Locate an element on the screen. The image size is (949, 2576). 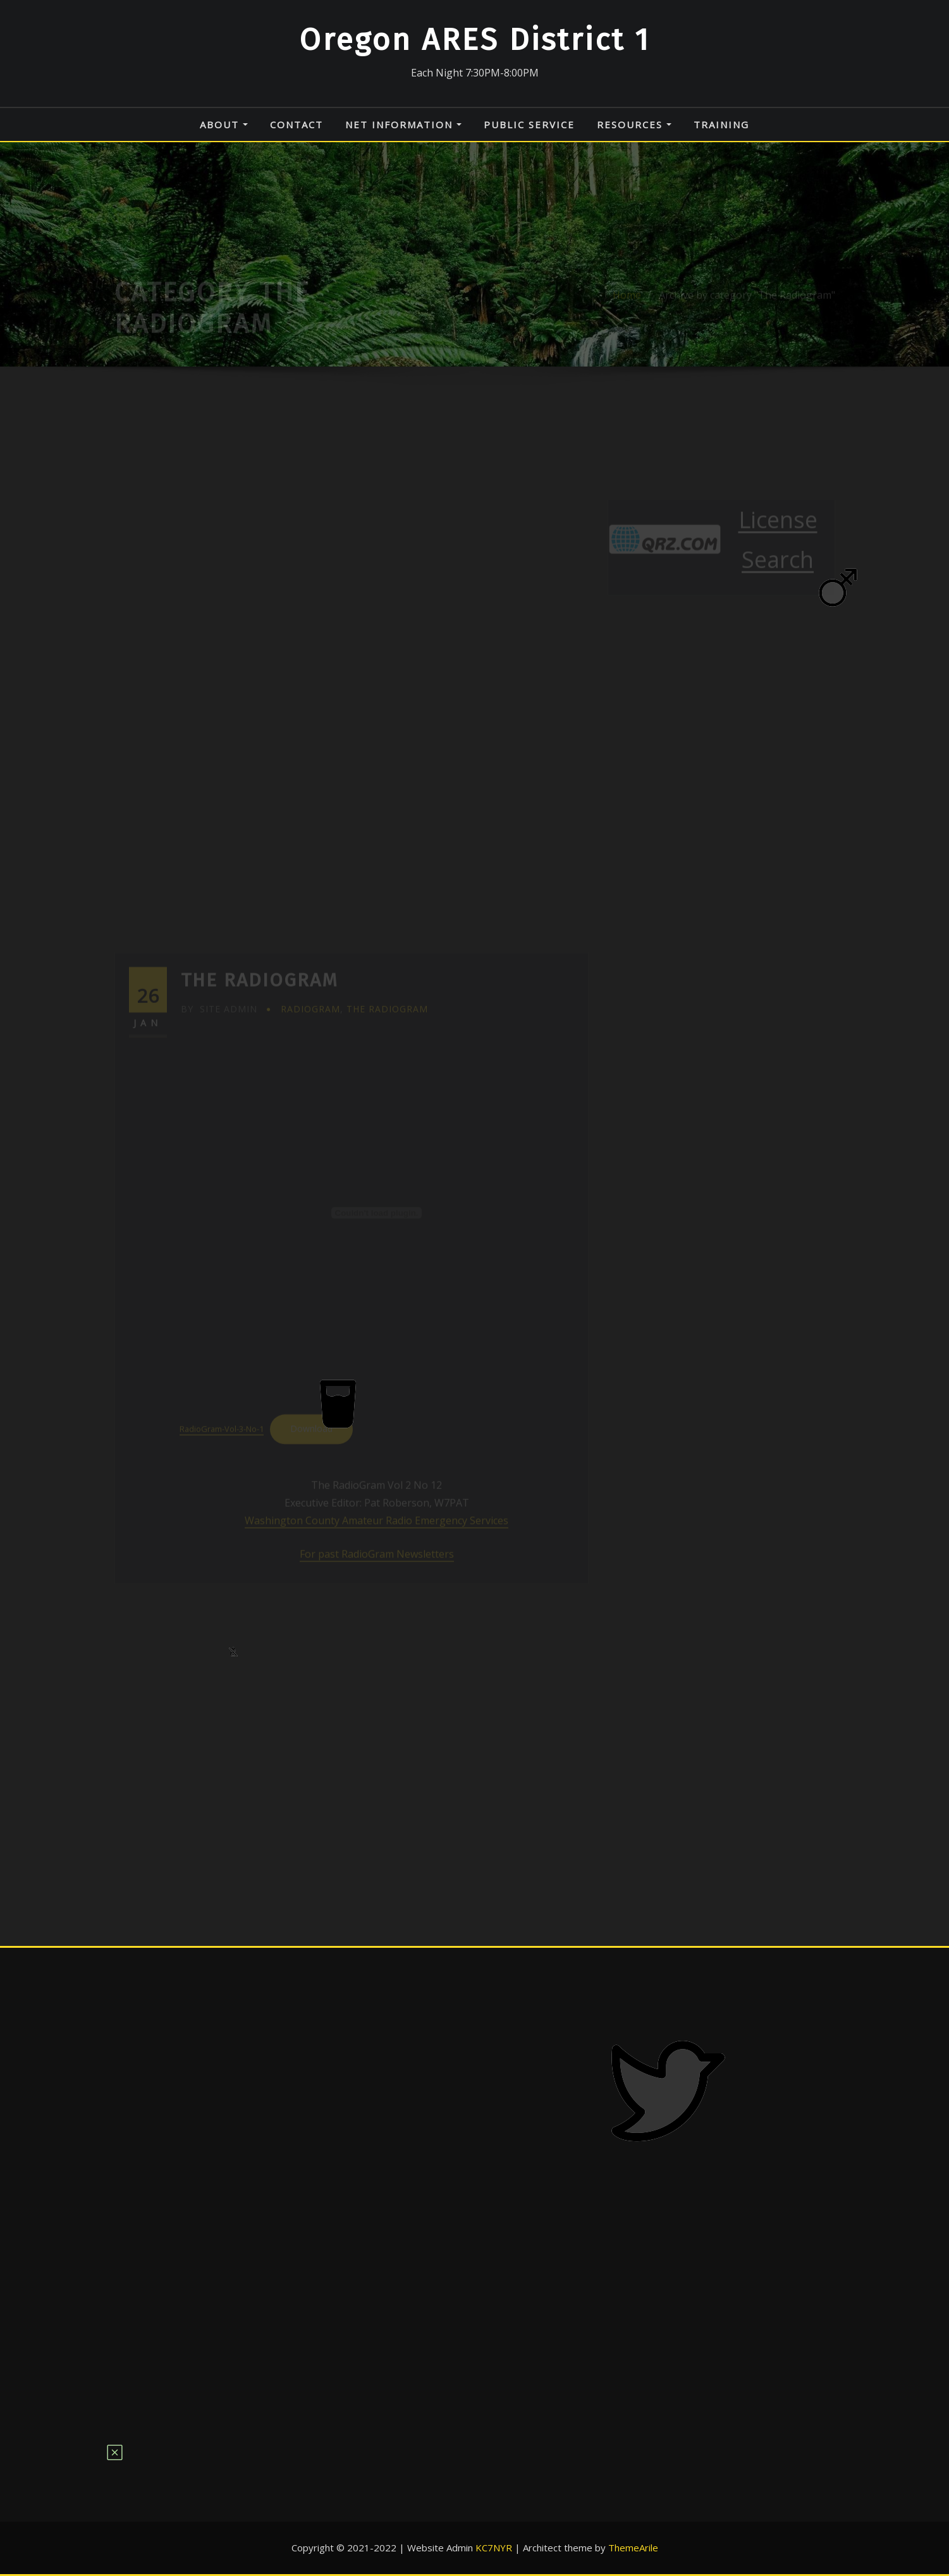
track your water intake is located at coordinates (338, 1404).